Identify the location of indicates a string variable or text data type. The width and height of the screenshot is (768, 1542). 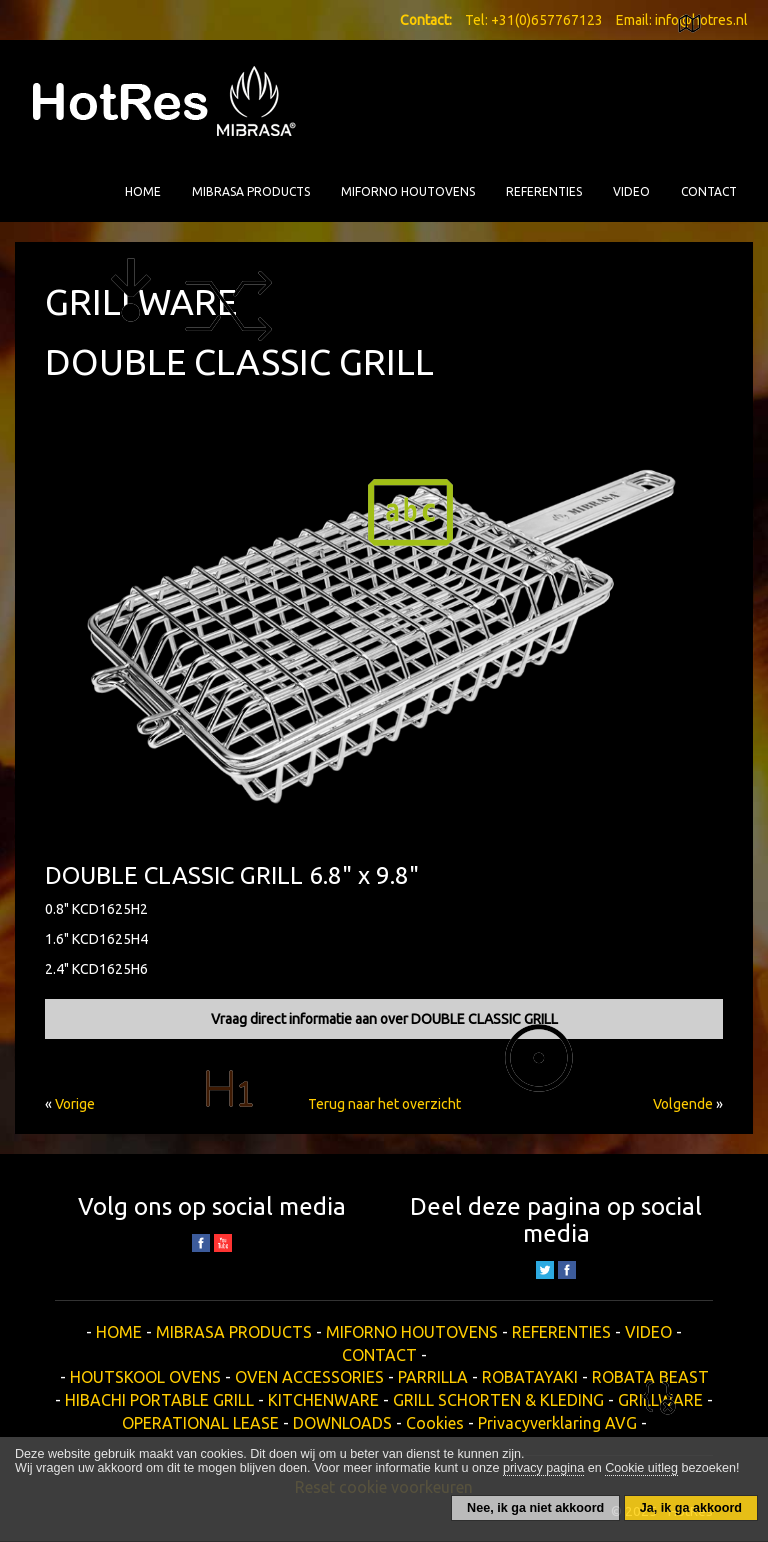
(410, 515).